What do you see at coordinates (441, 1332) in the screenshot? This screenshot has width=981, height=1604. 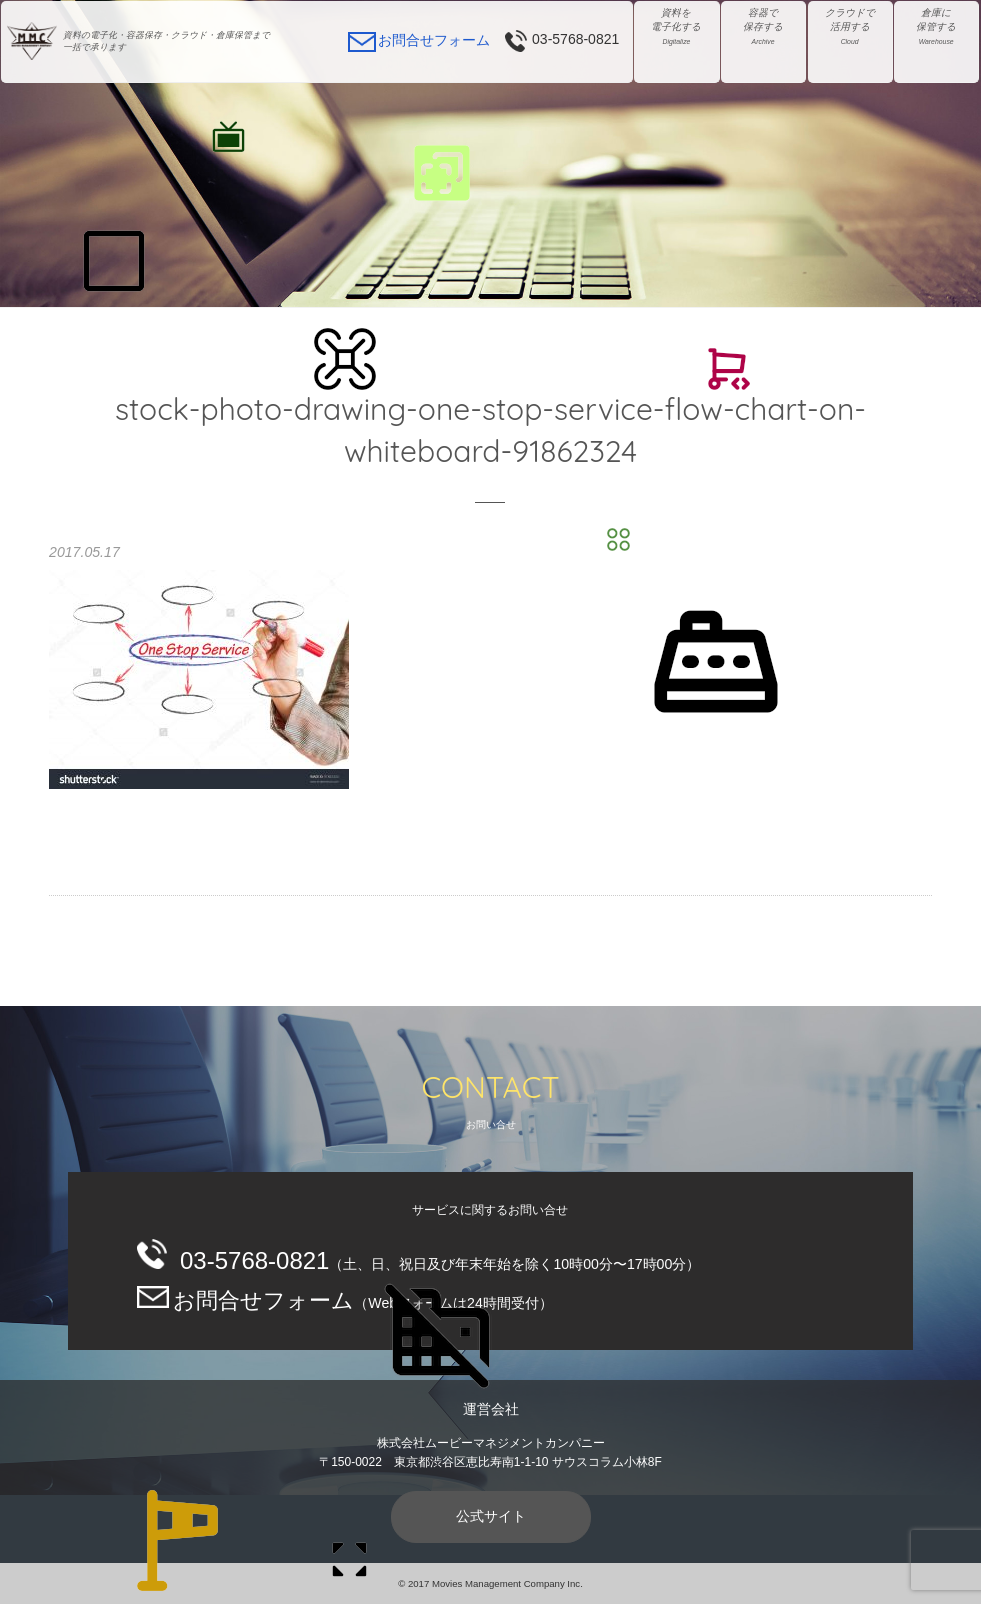 I see `indicates a website or domain is unavailable` at bounding box center [441, 1332].